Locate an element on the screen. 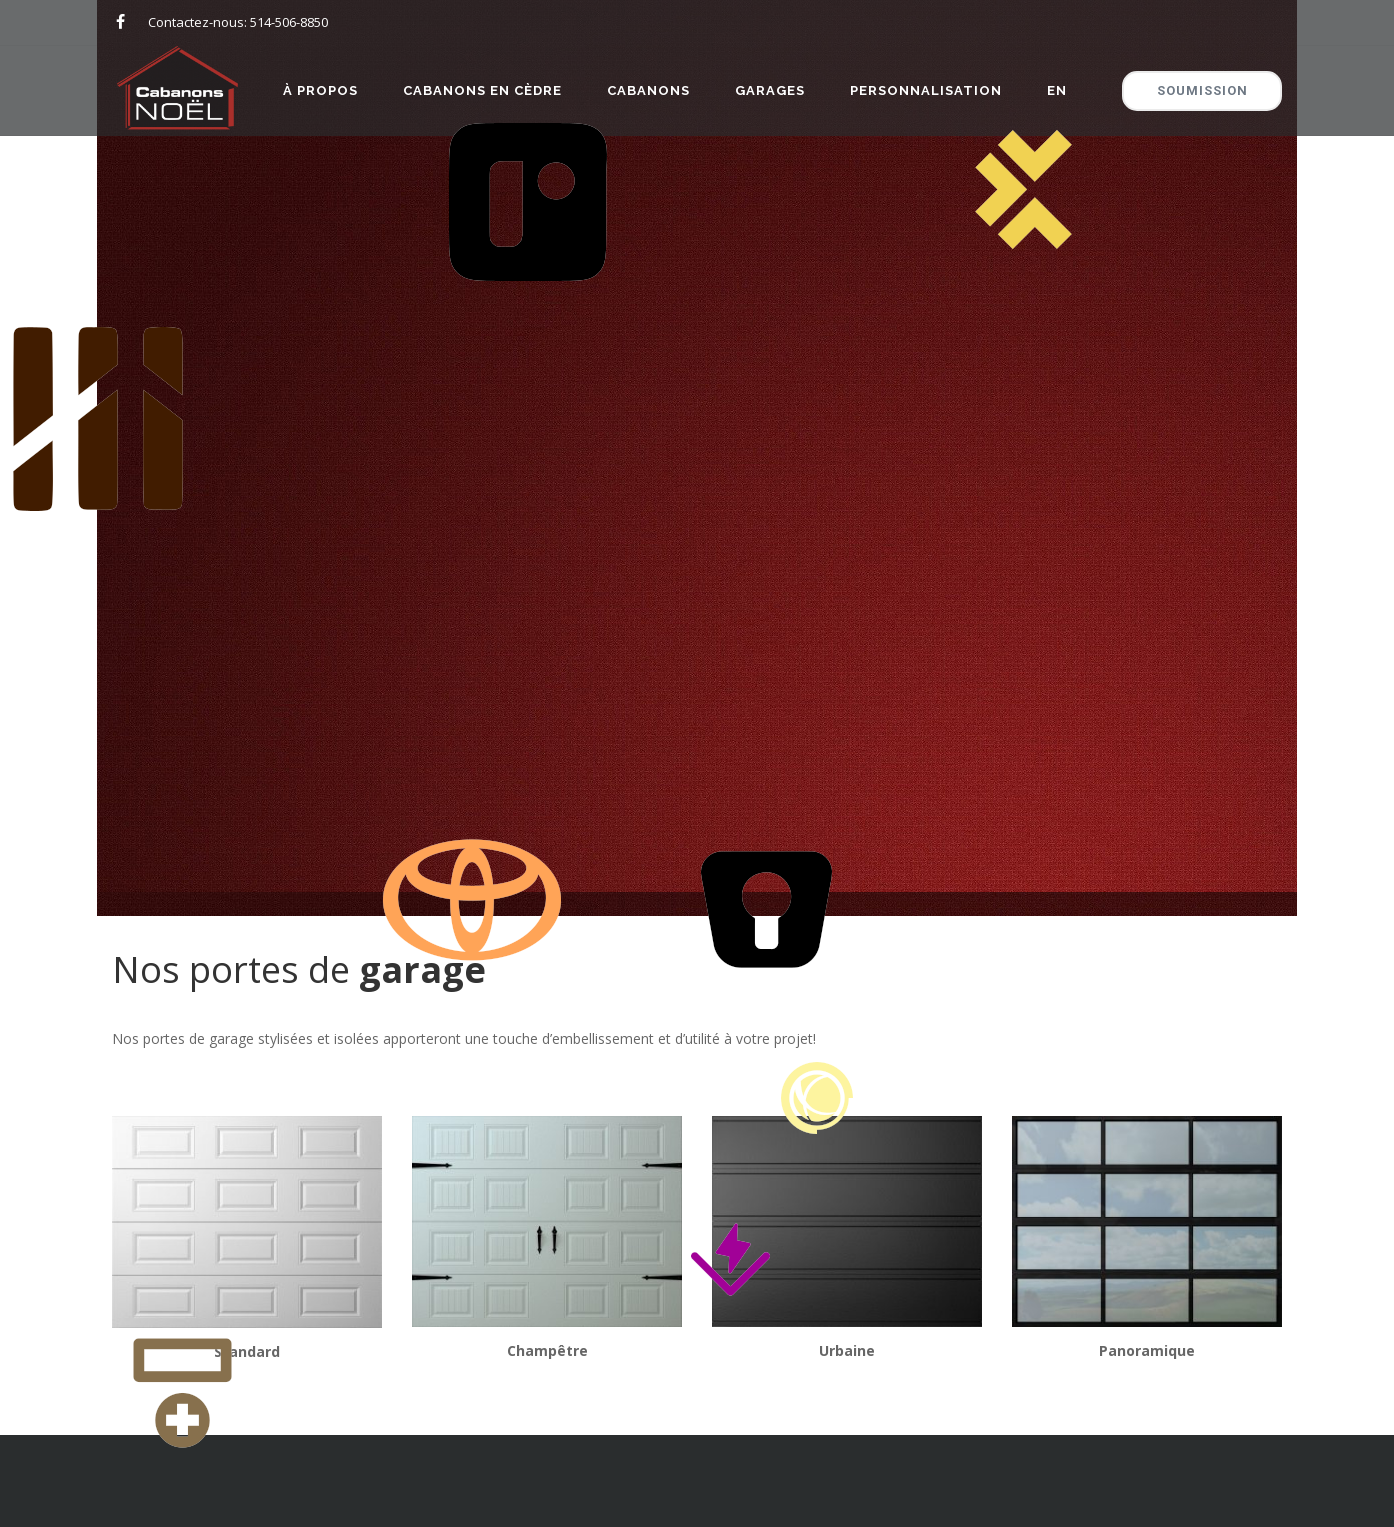  tricentis company logo is located at coordinates (1023, 189).